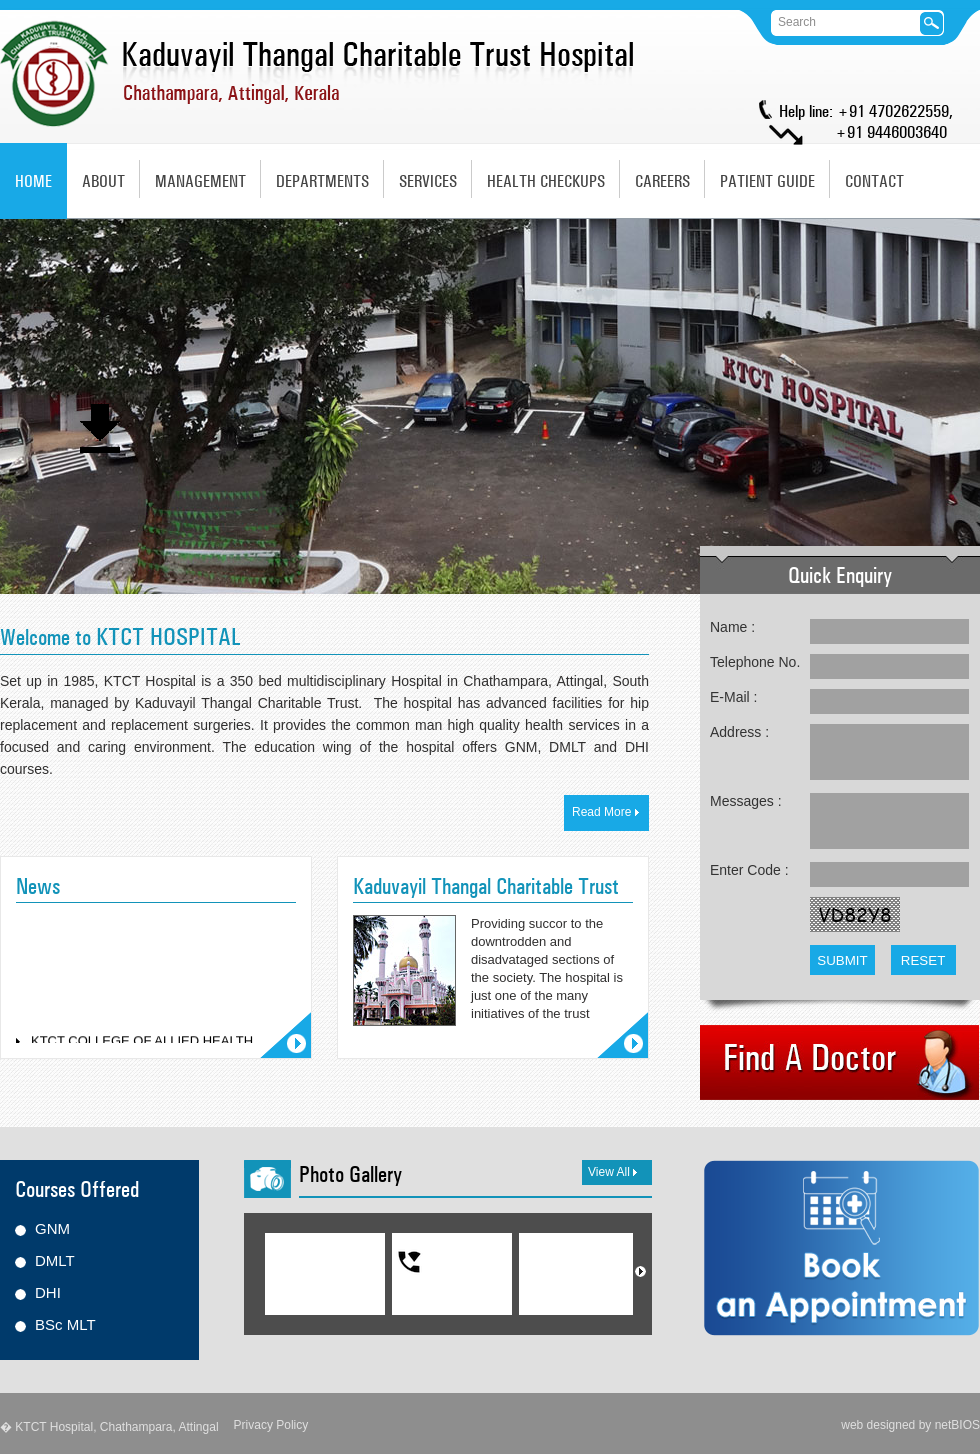 The height and width of the screenshot is (1454, 980). I want to click on indicates a declining trend or decreasing value, so click(785, 134).